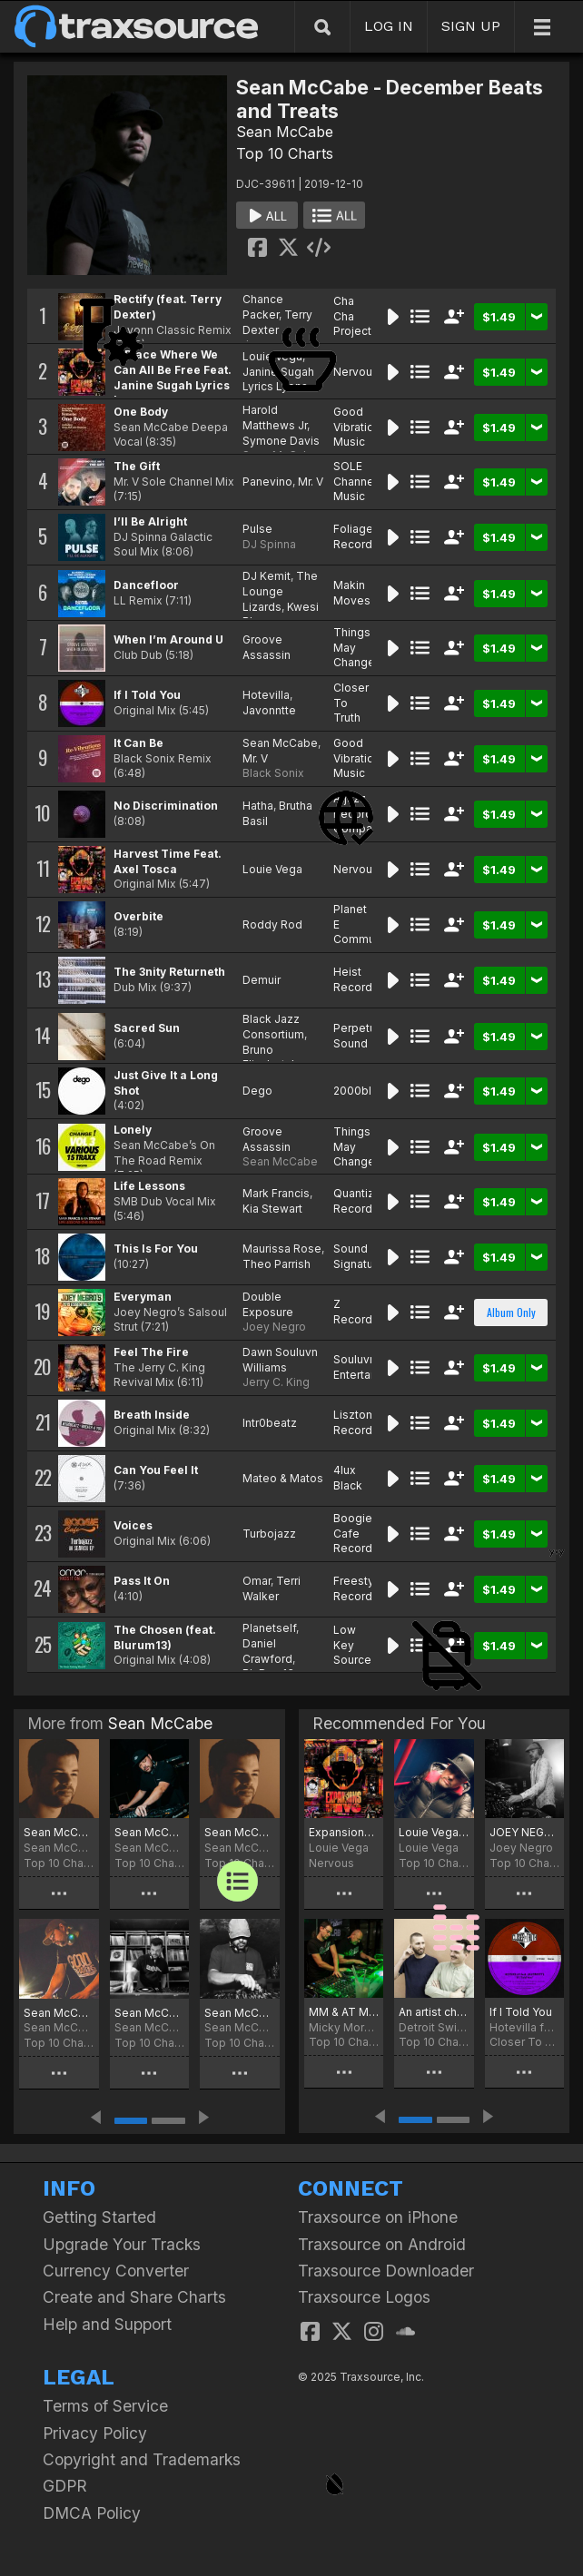  What do you see at coordinates (456, 1927) in the screenshot?
I see `view column chart or bar graph data` at bounding box center [456, 1927].